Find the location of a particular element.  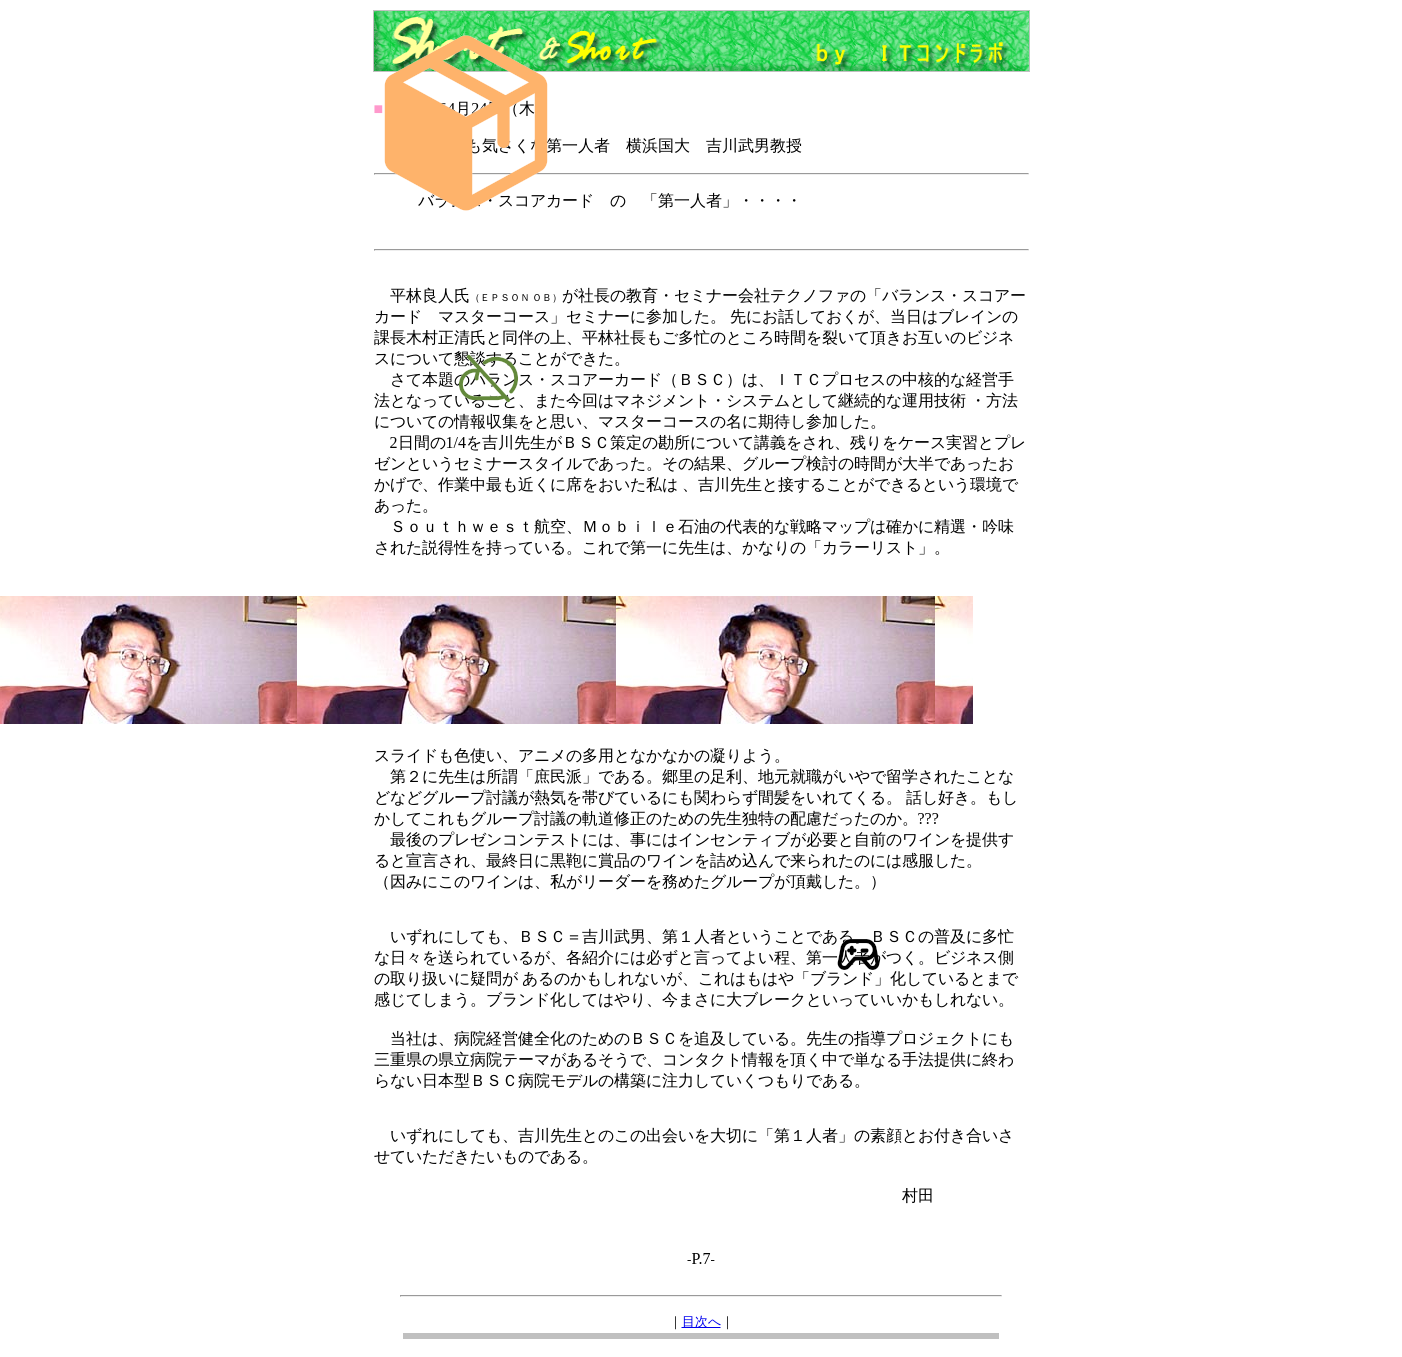

indicates cloud sync is disabled is located at coordinates (488, 378).